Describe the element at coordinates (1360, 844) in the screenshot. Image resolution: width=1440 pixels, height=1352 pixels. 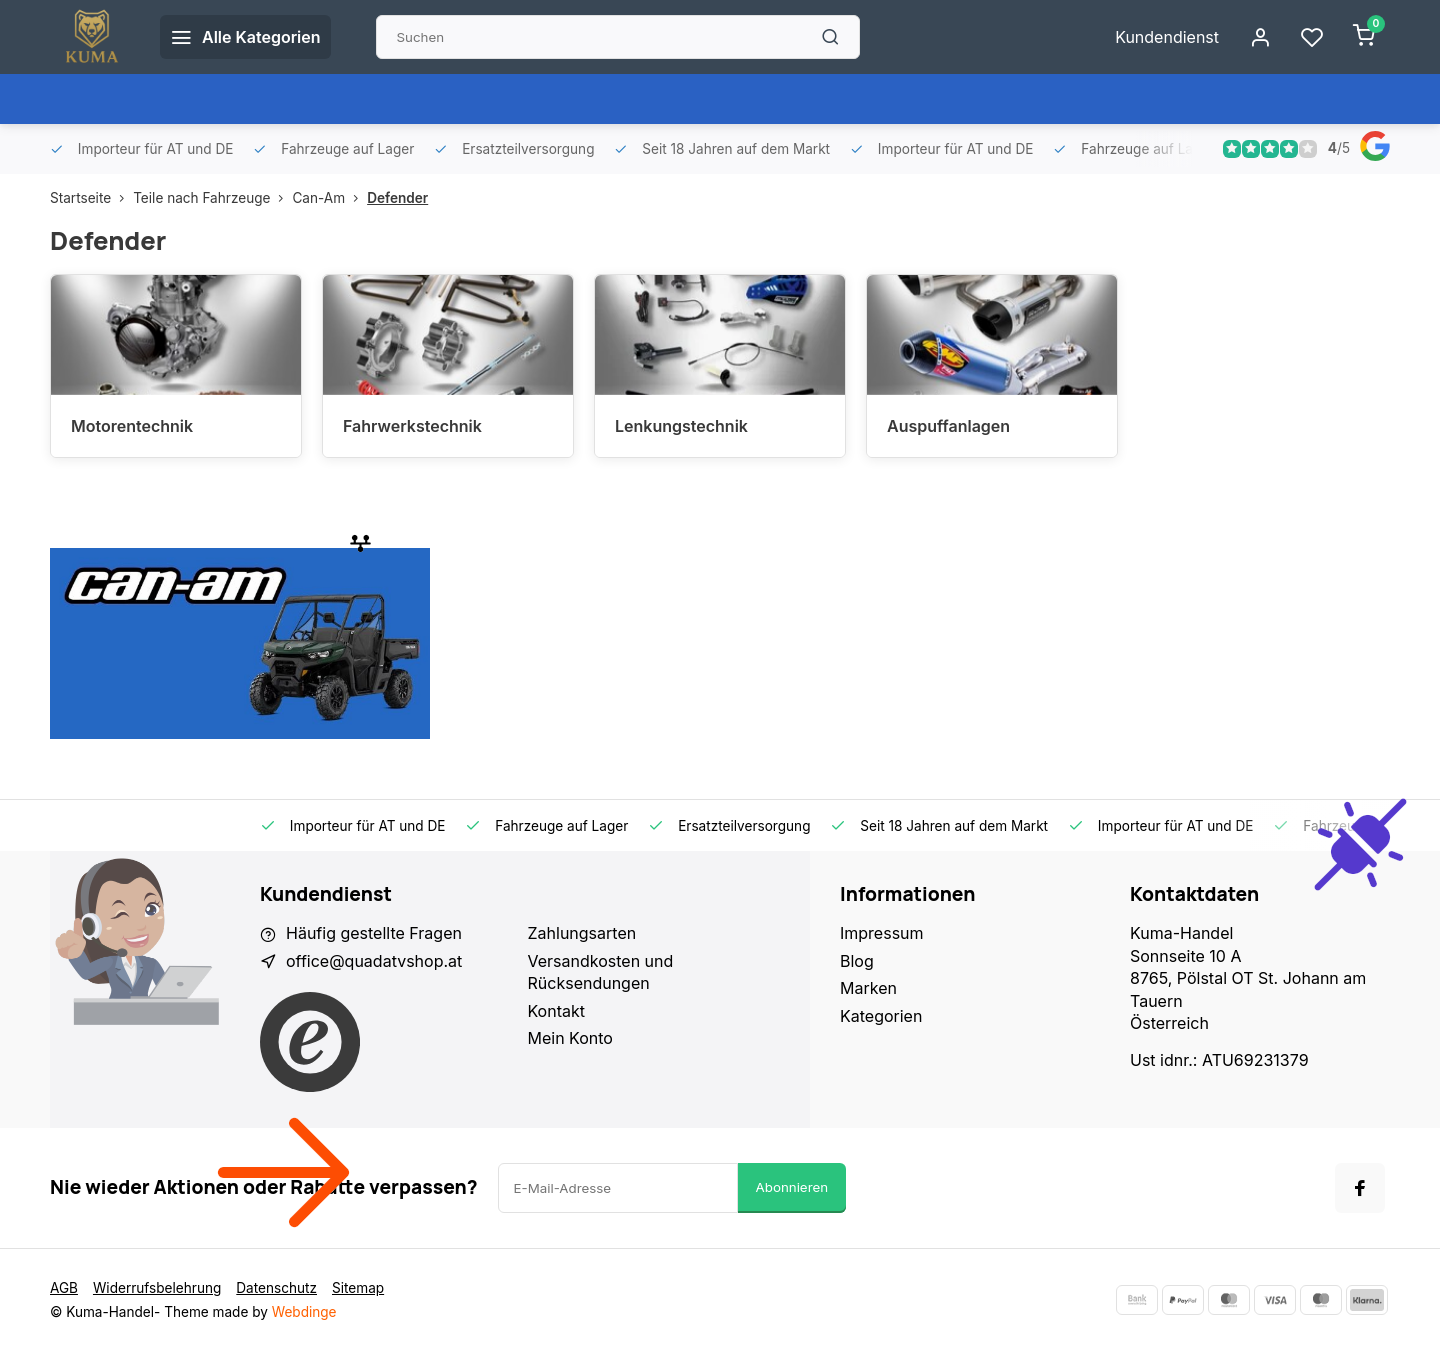
I see `indicates an active connection or paired devices` at that location.